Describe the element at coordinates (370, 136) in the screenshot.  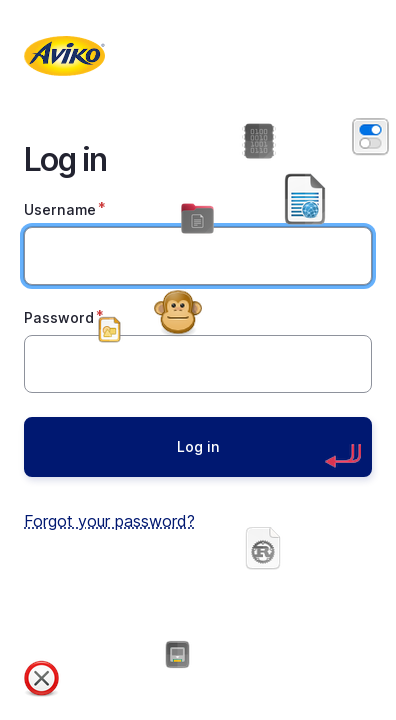
I see `open gnome tweaks to customize system settings` at that location.